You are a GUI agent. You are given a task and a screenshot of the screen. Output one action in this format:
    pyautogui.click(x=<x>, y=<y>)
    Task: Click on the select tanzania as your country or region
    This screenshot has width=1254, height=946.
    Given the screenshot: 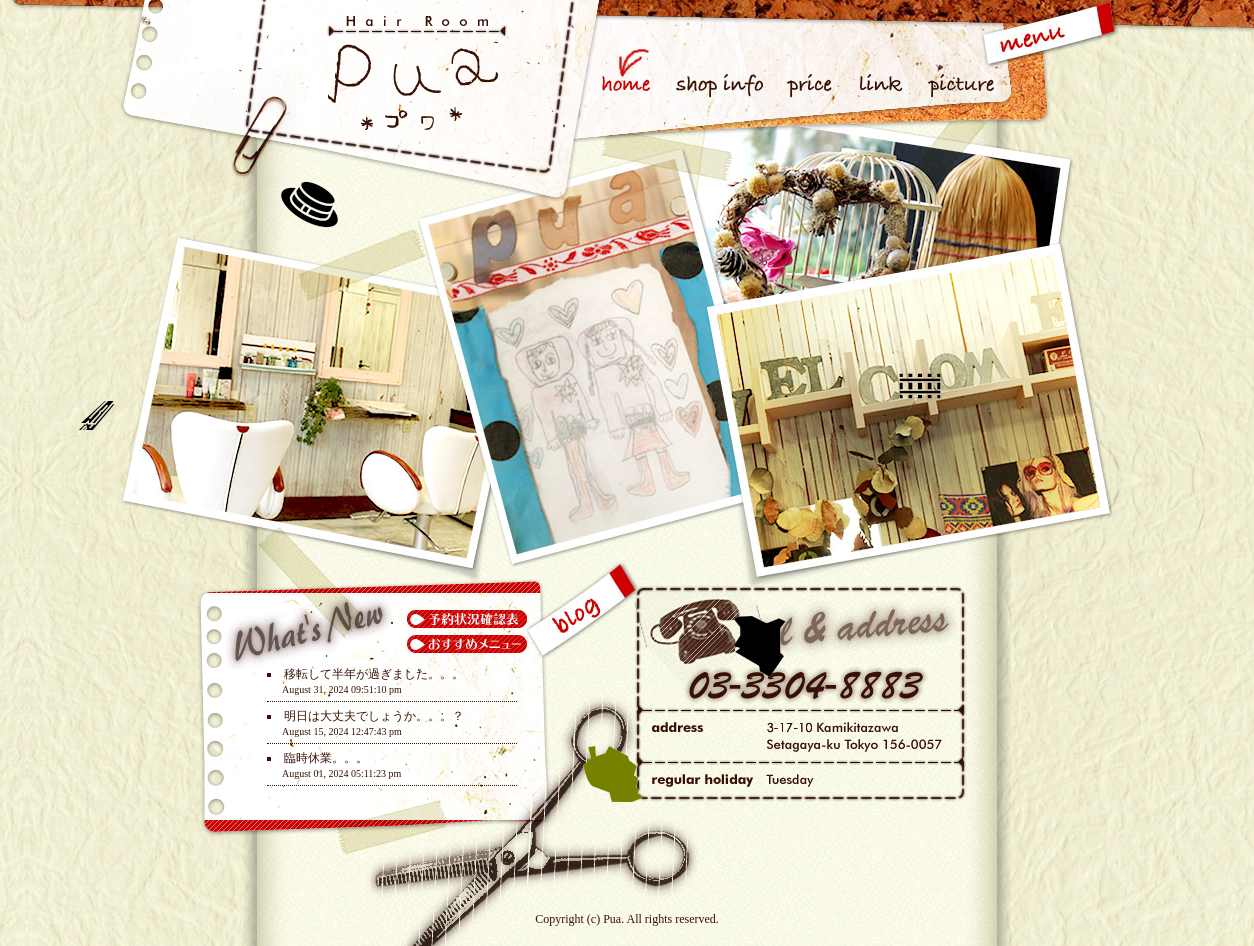 What is the action you would take?
    pyautogui.click(x=613, y=774)
    